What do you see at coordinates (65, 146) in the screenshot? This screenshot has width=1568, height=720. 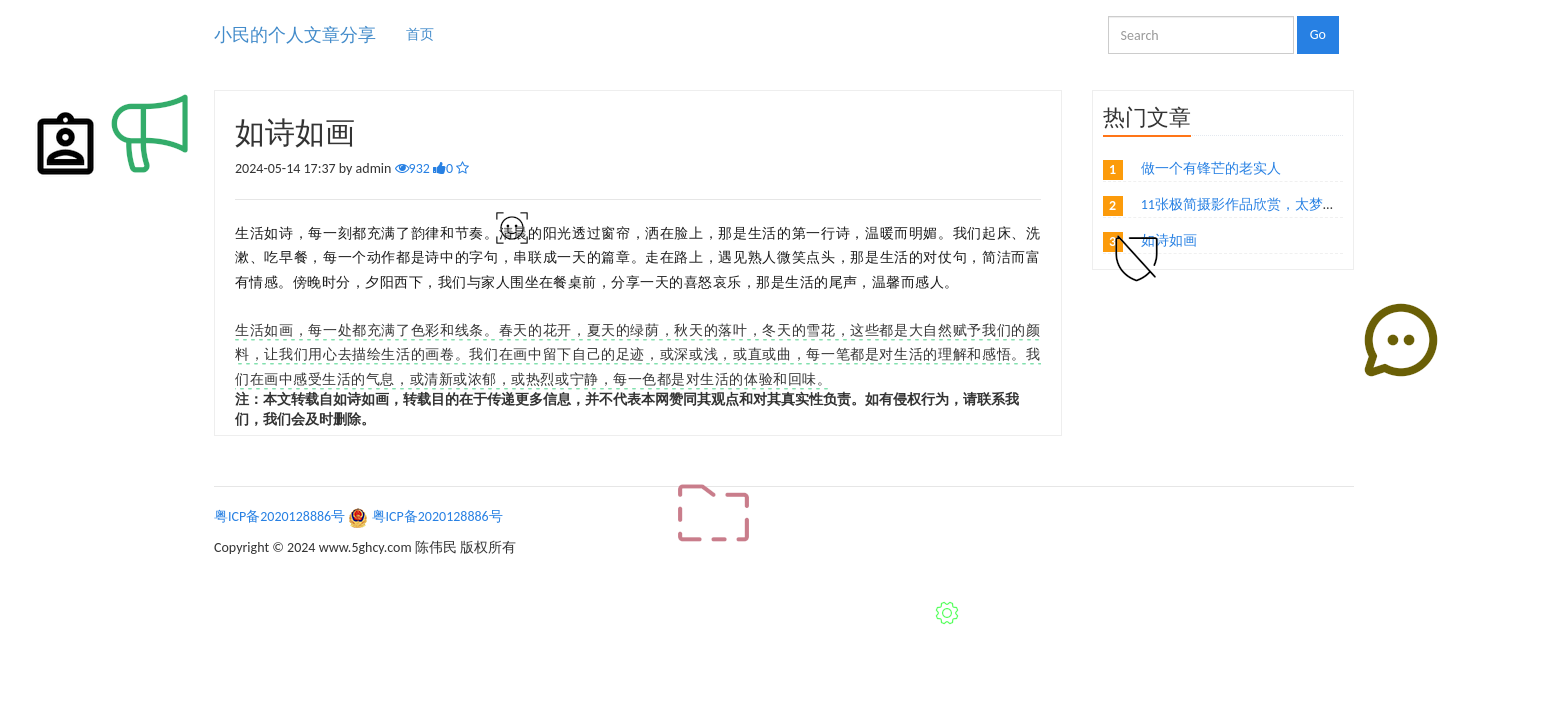 I see `view assigned user profile` at bounding box center [65, 146].